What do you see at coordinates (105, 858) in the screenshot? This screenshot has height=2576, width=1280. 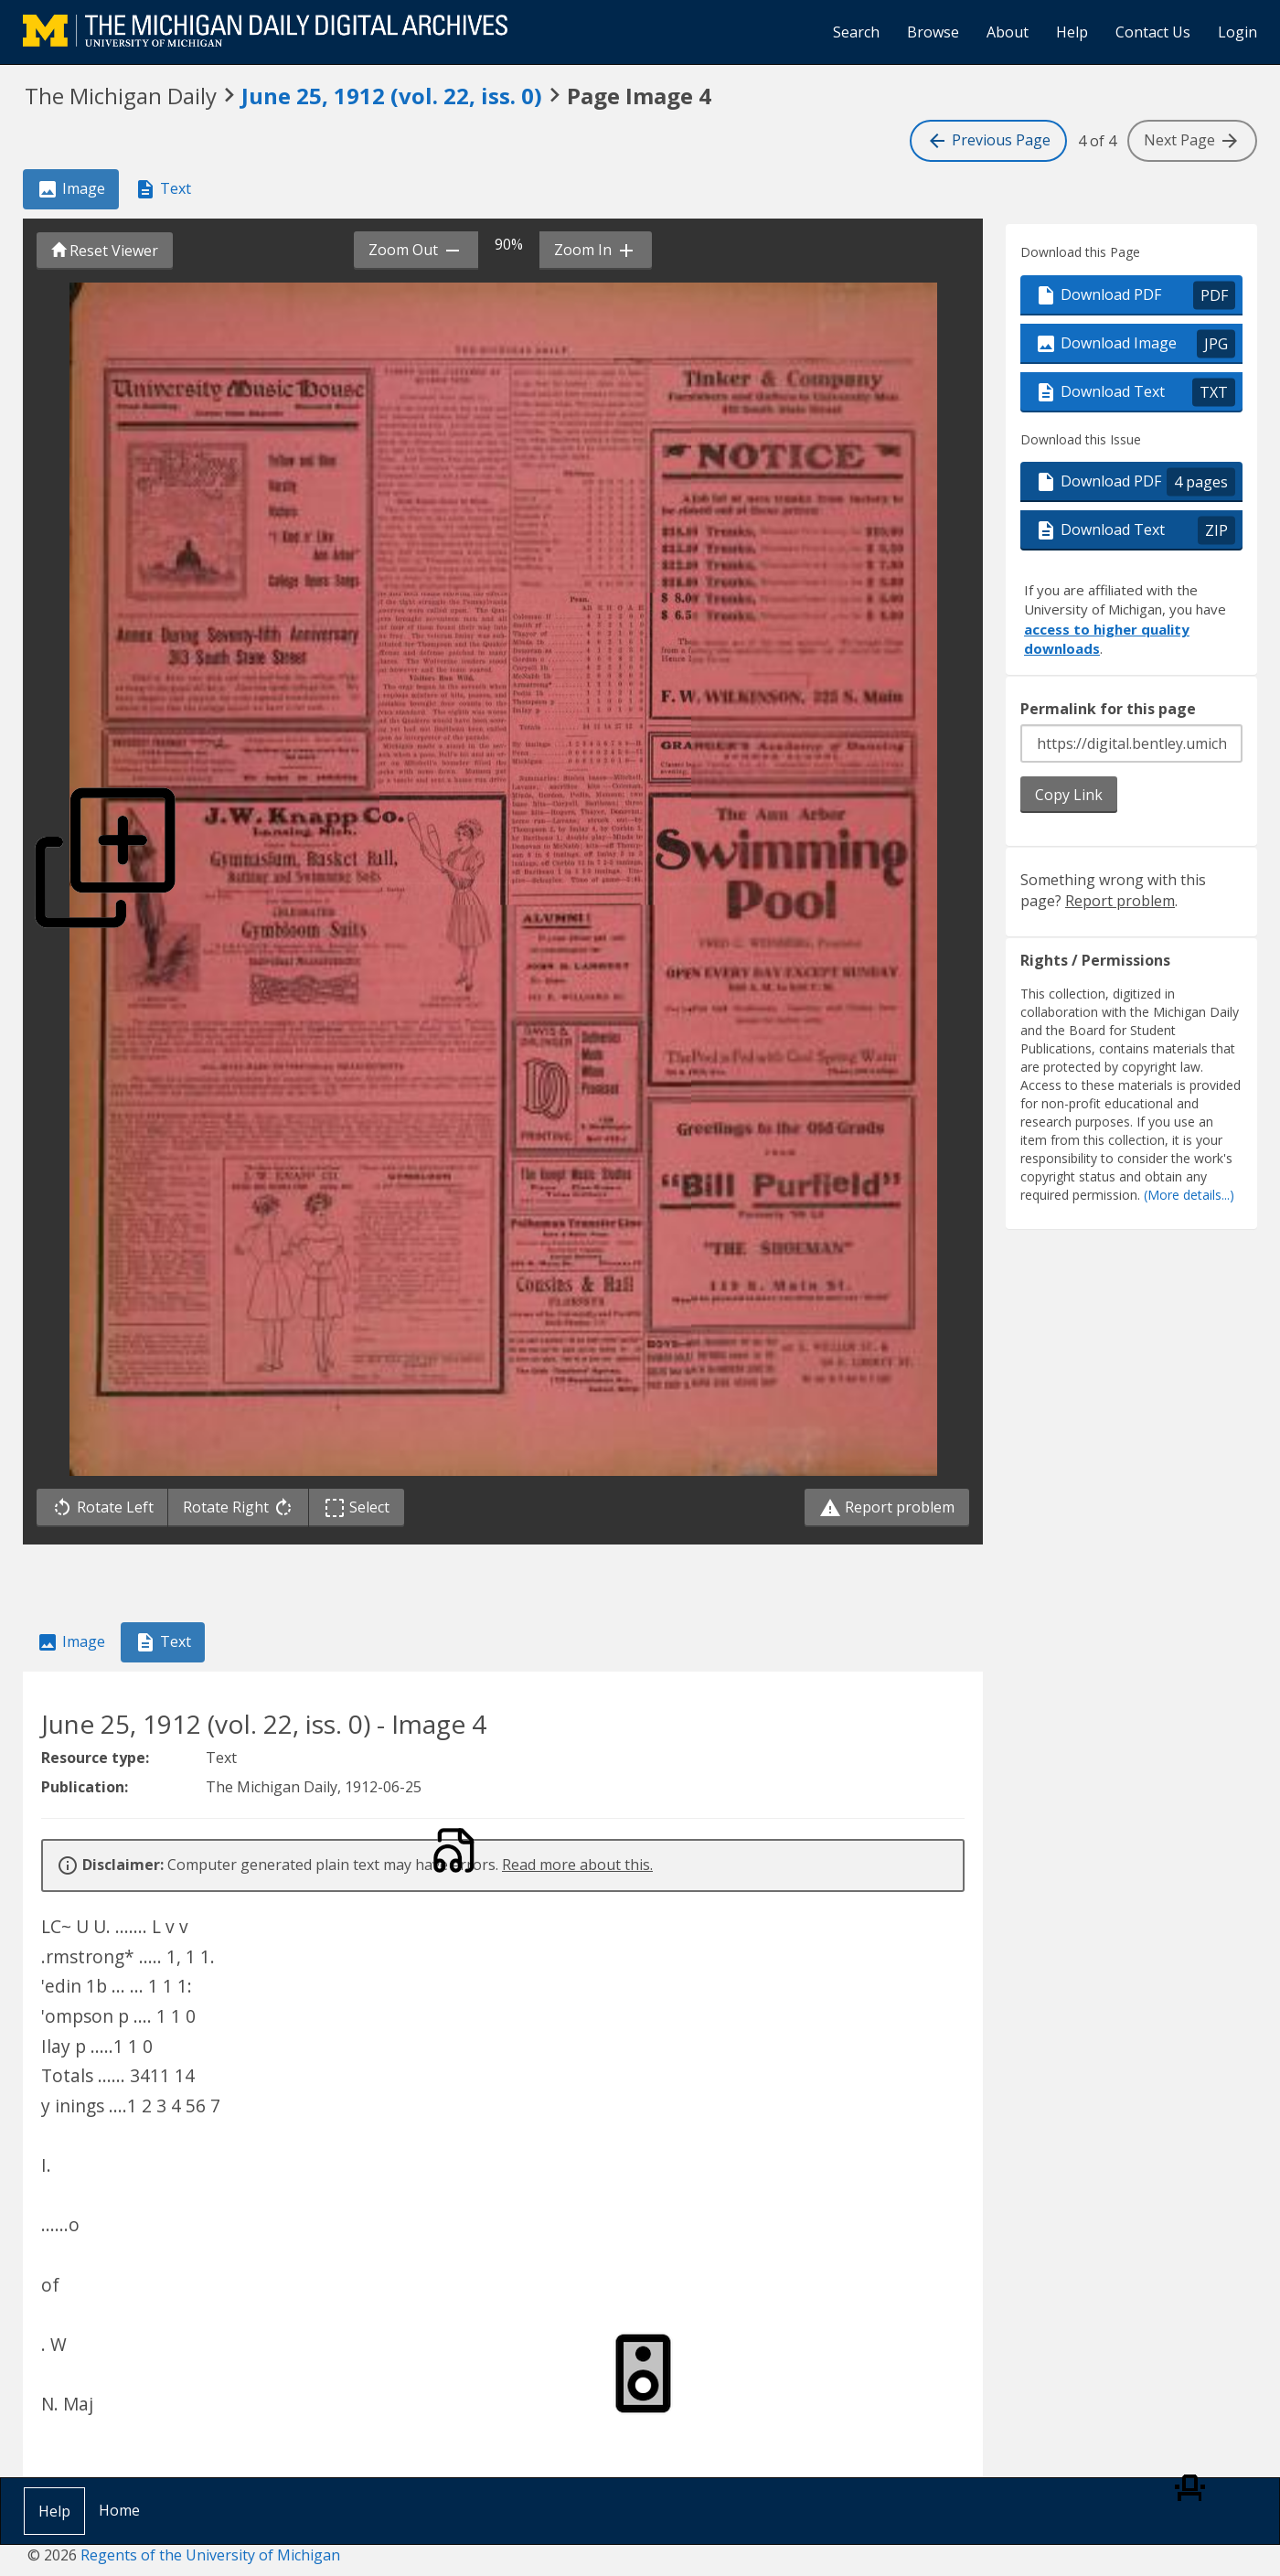 I see `duplicate or copy this item` at bounding box center [105, 858].